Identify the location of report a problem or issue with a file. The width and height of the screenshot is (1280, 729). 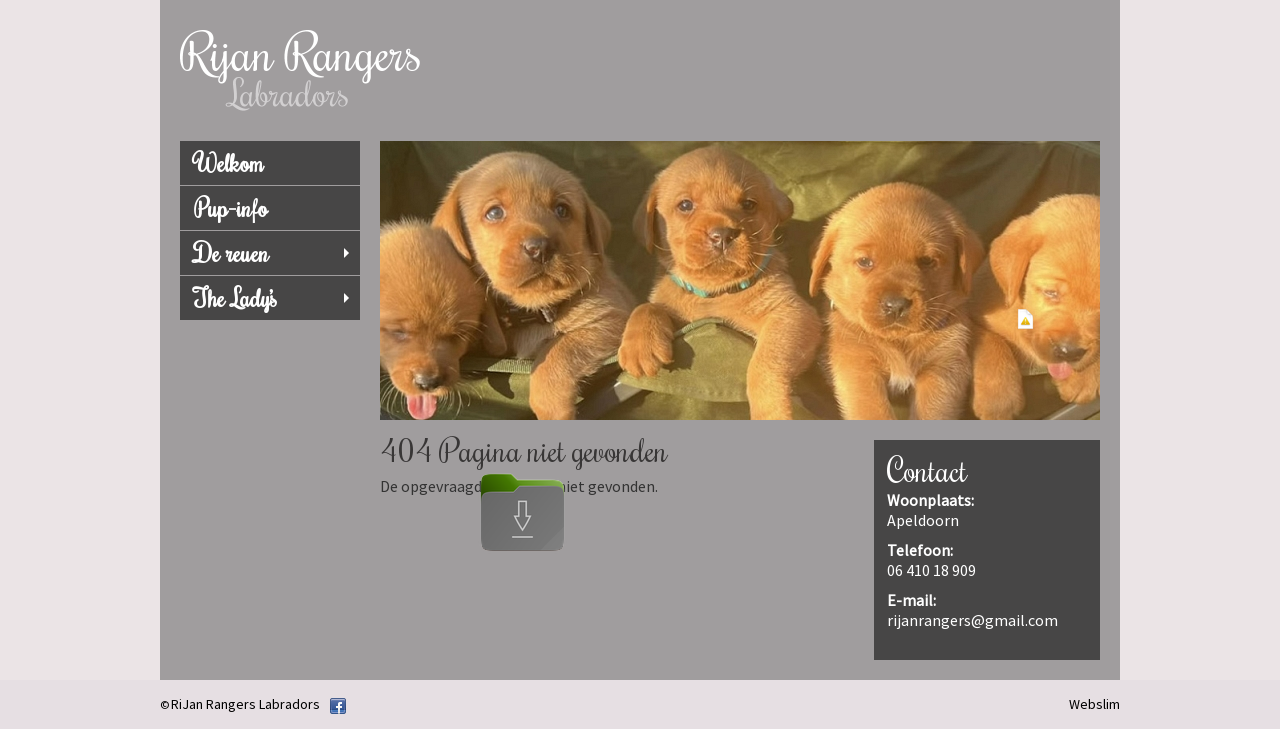
(1025, 319).